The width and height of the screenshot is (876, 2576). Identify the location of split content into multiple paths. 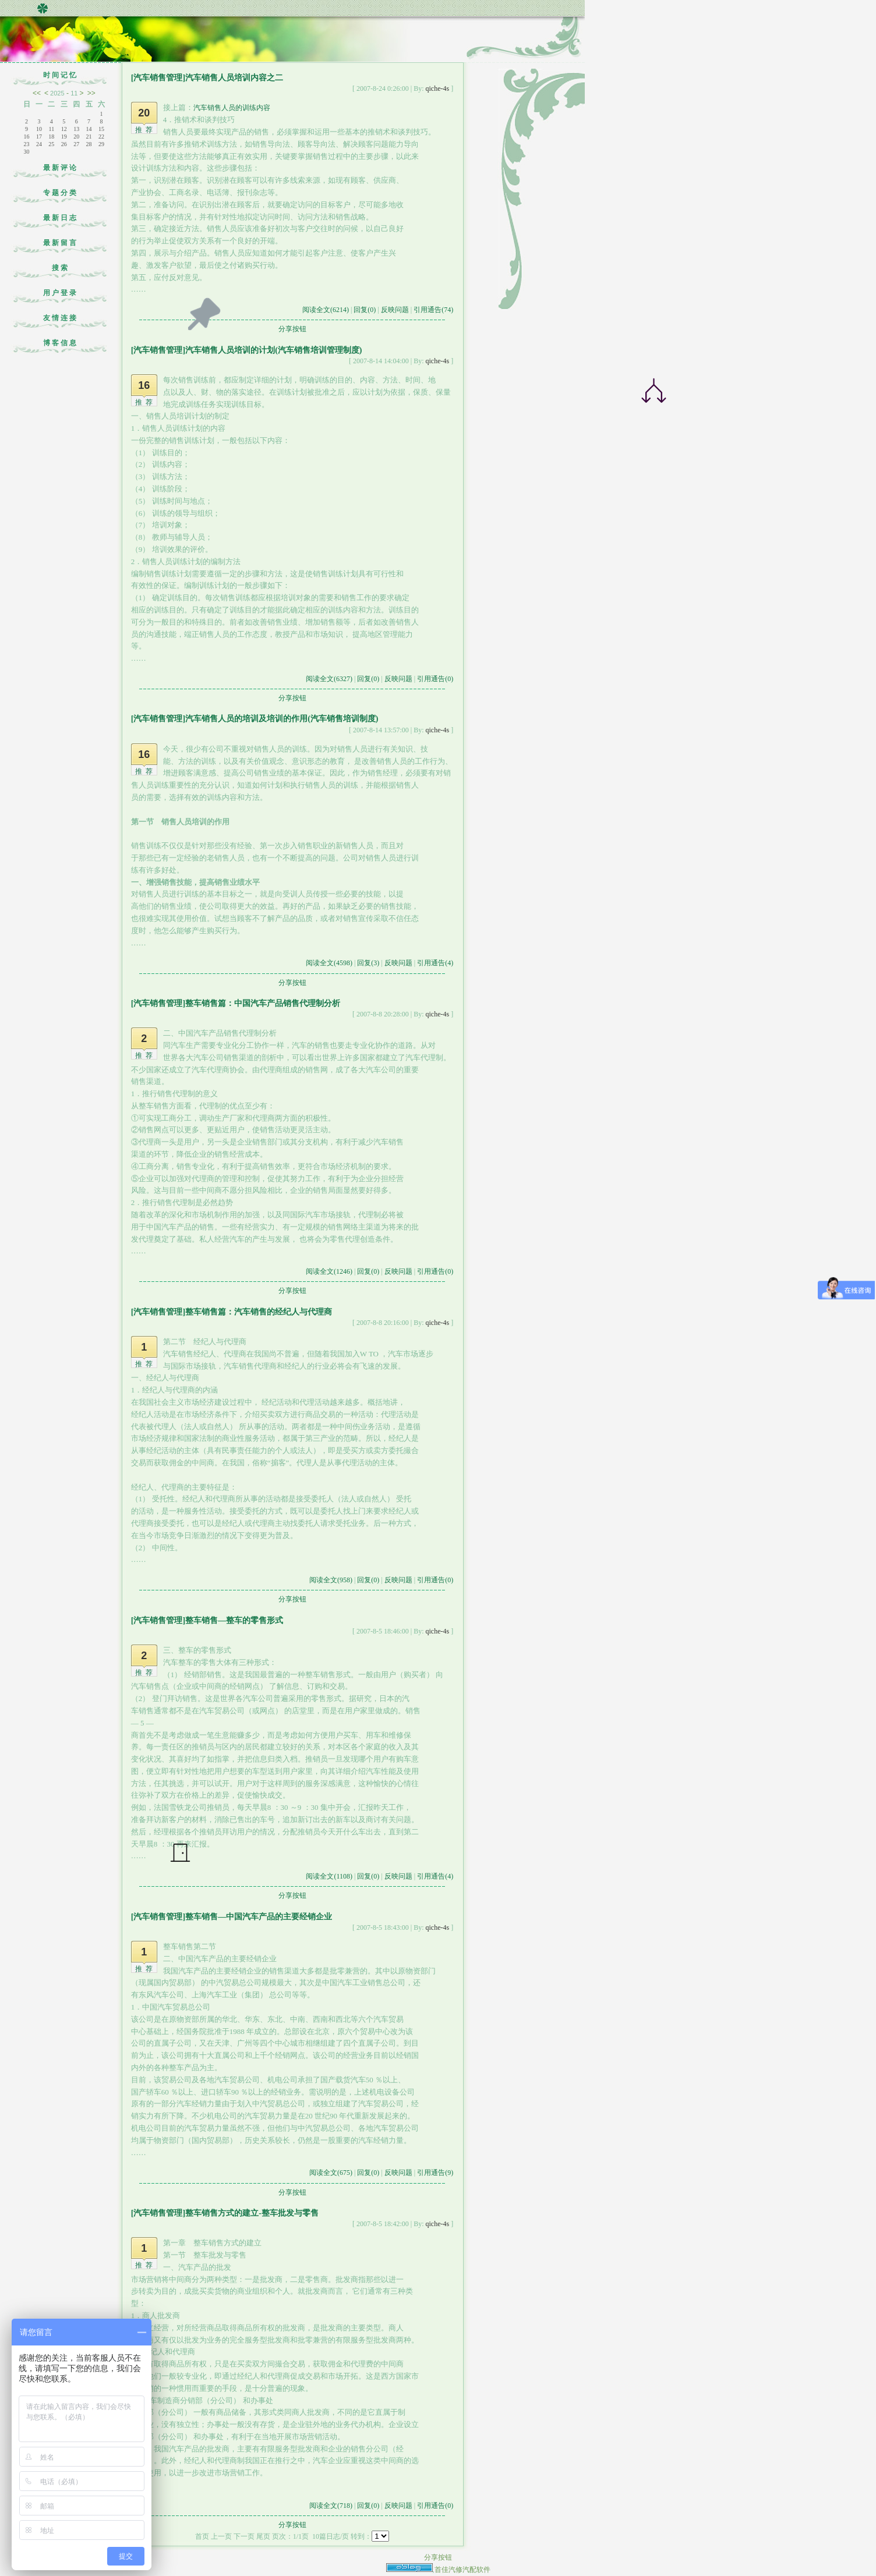
(654, 391).